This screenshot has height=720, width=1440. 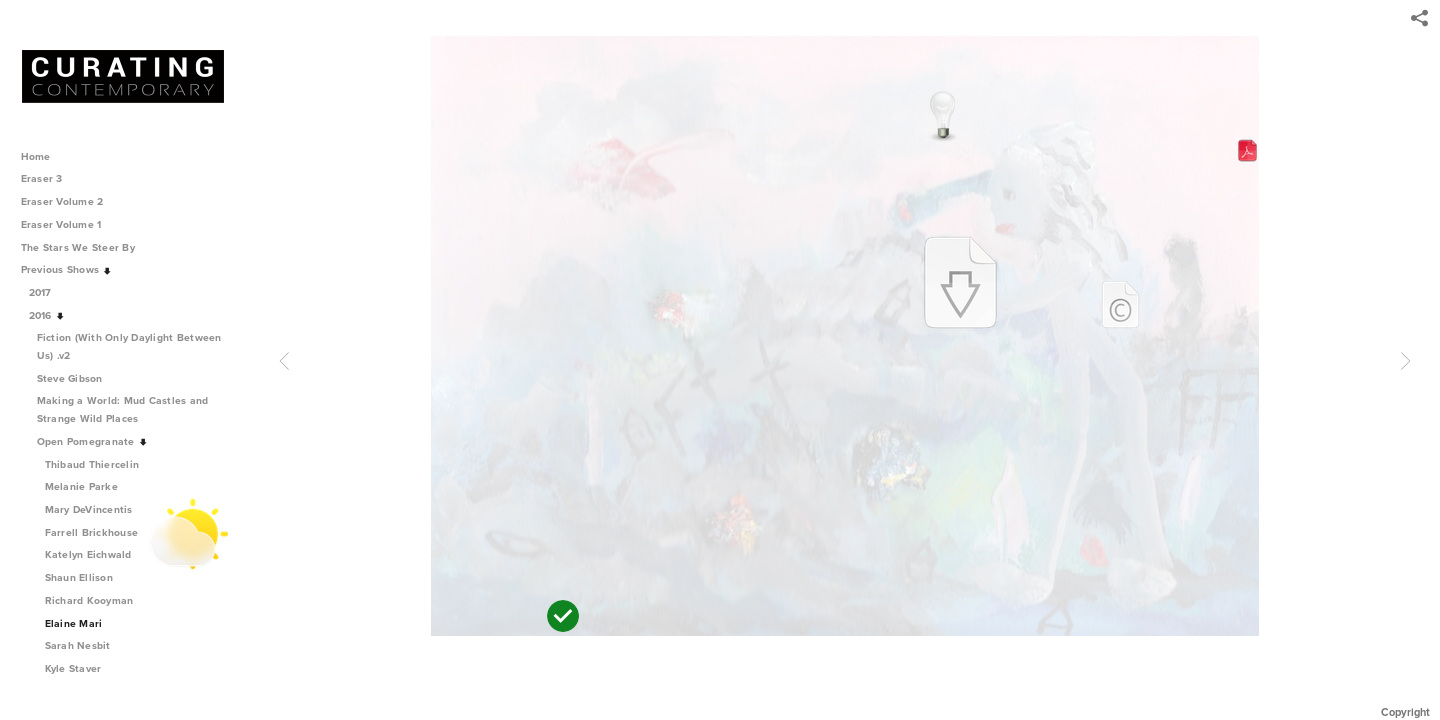 What do you see at coordinates (1120, 304) in the screenshot?
I see `indicates a file with copyright protection` at bounding box center [1120, 304].